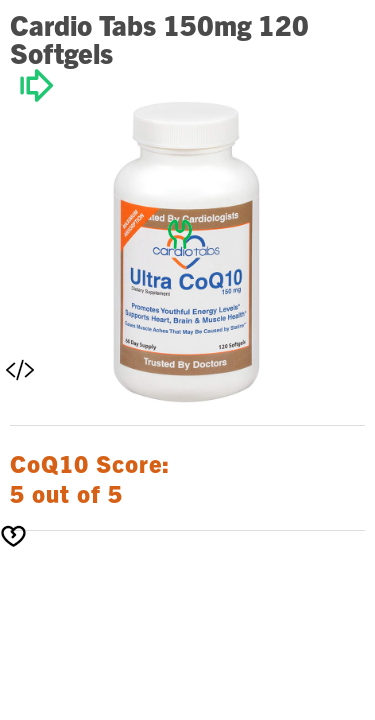 The width and height of the screenshot is (375, 720). What do you see at coordinates (180, 234) in the screenshot?
I see `access settings or configuration options` at bounding box center [180, 234].